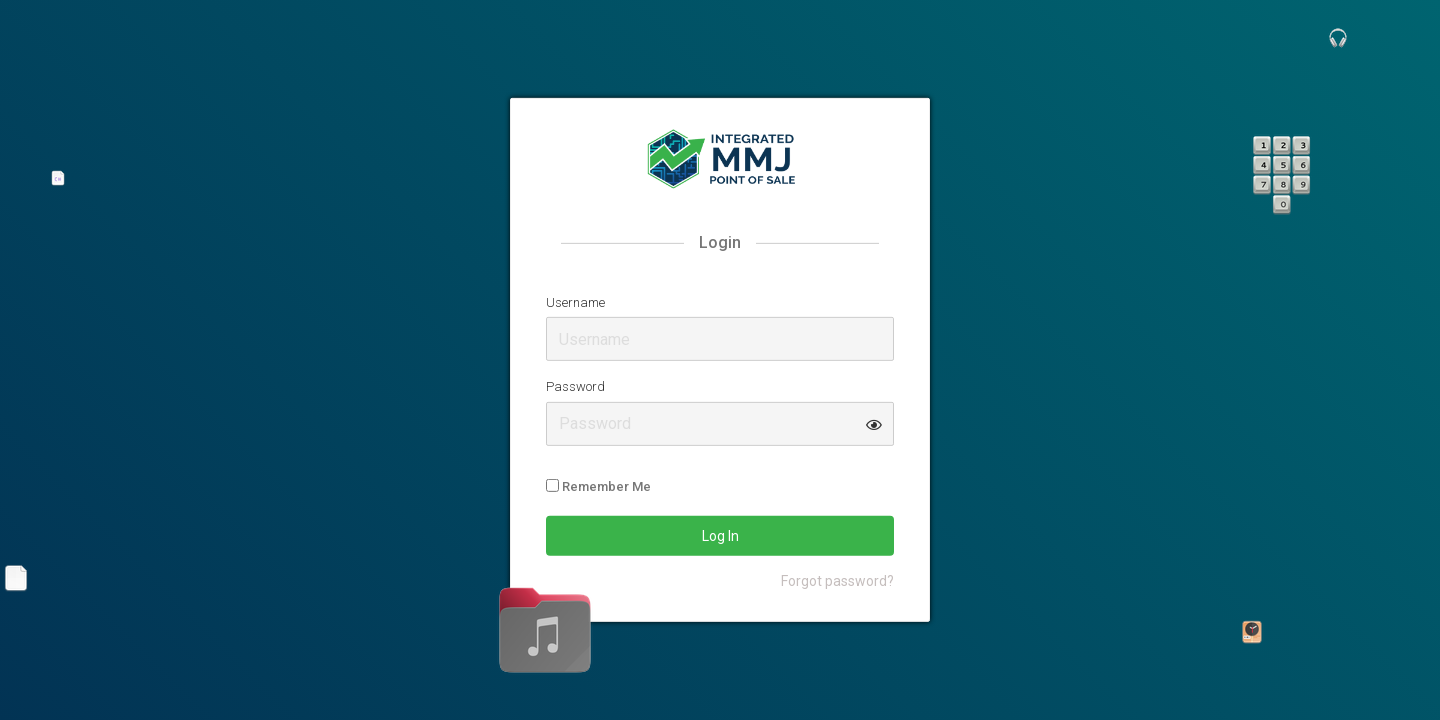 The width and height of the screenshot is (1440, 720). What do you see at coordinates (545, 630) in the screenshot?
I see `open your music folder` at bounding box center [545, 630].